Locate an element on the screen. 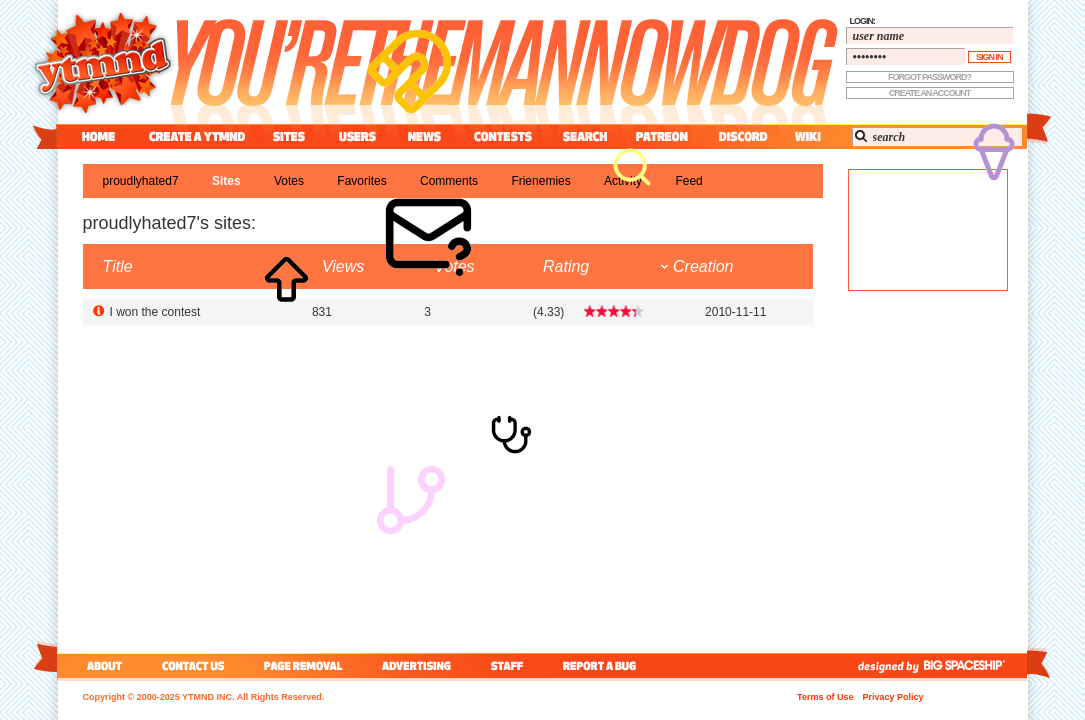 The height and width of the screenshot is (720, 1085). view or manage git branches is located at coordinates (411, 500).